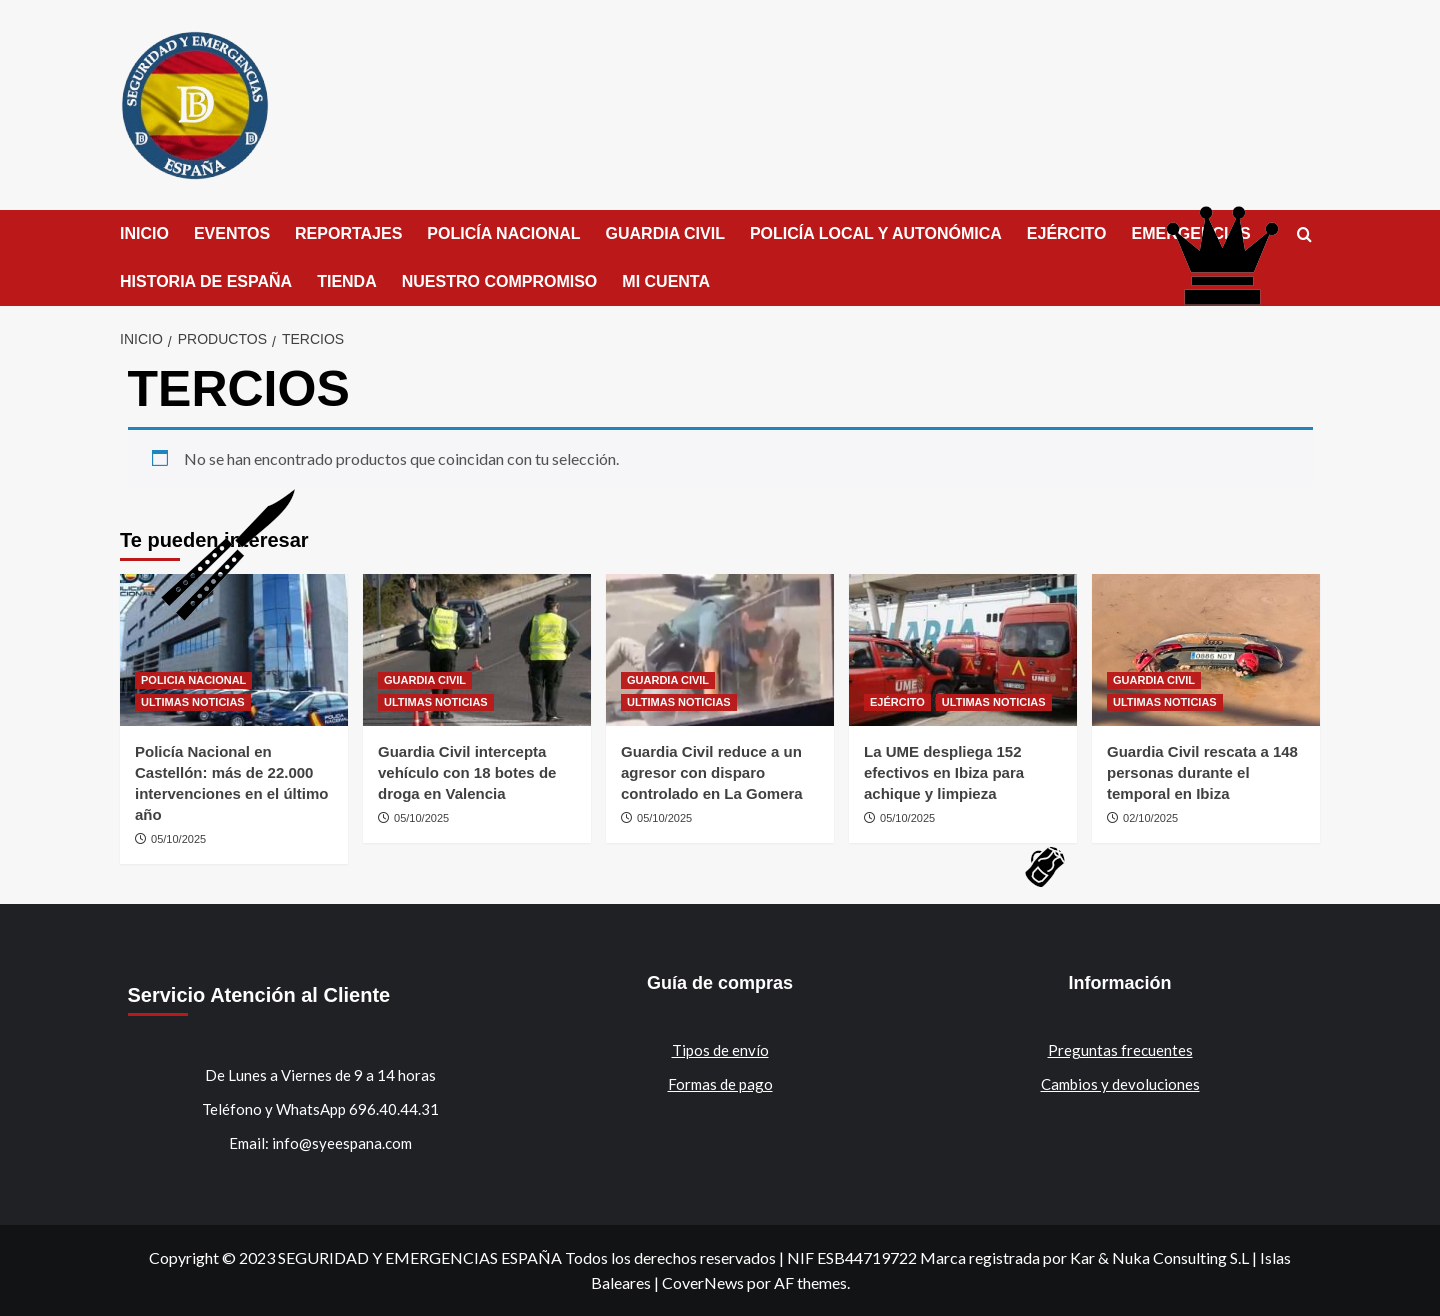 The image size is (1440, 1316). I want to click on select butterfly knife weapon in game inventory, so click(228, 555).